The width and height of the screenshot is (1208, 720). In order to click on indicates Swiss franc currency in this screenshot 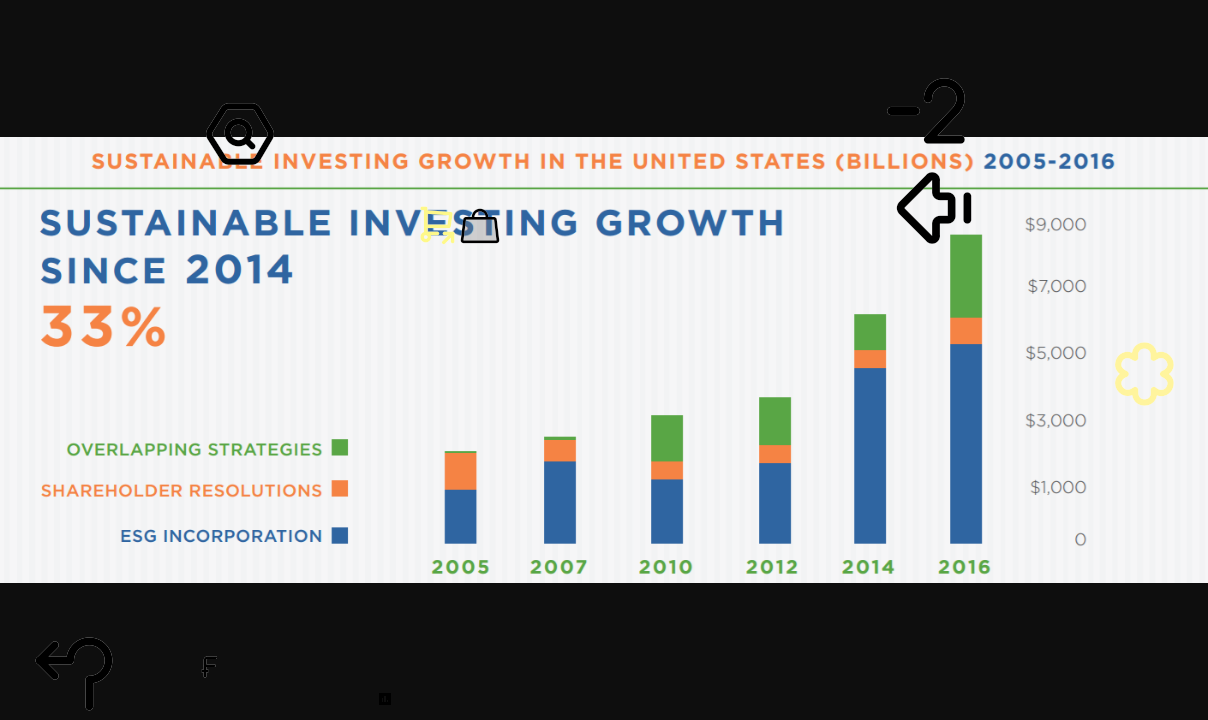, I will do `click(209, 667)`.